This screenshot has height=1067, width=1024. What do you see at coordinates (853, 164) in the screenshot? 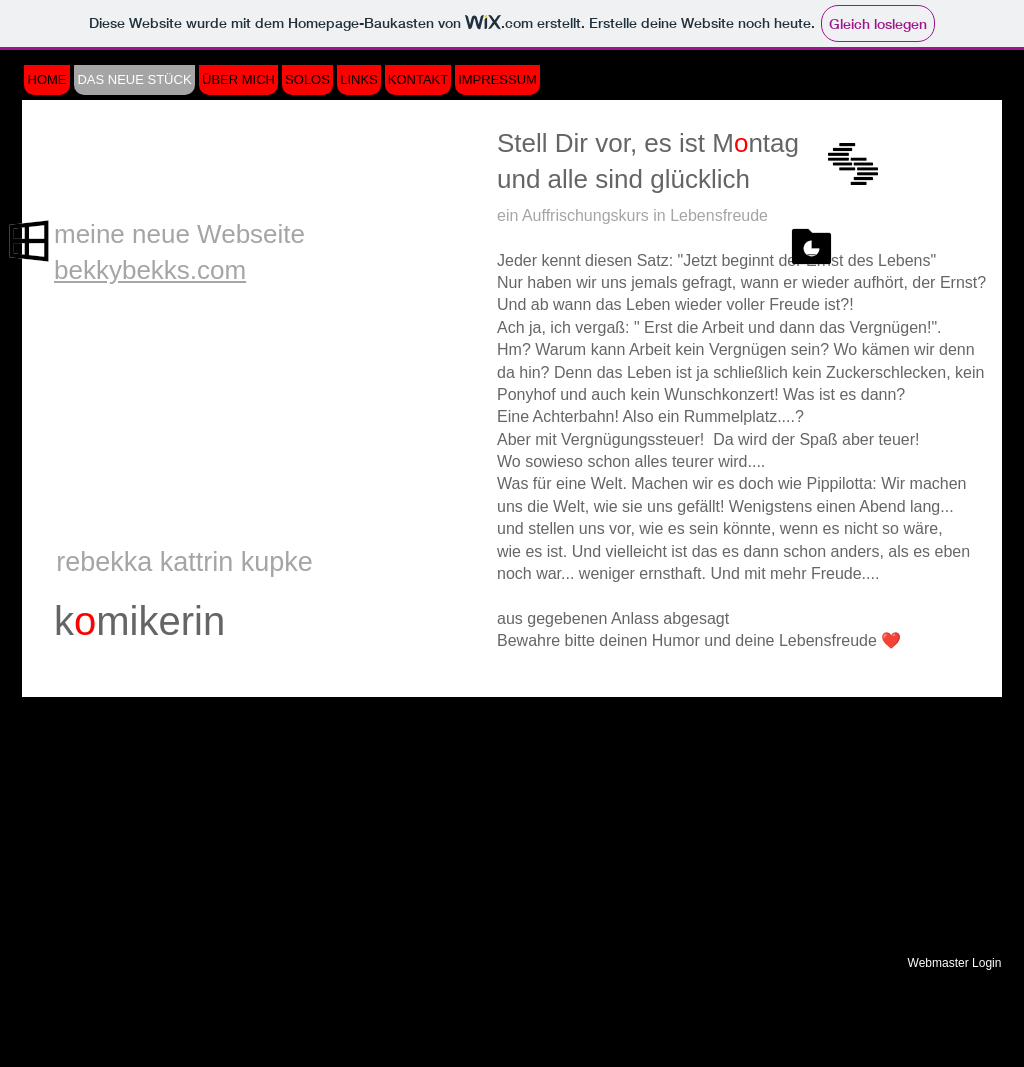
I see `Contentstack logo` at bounding box center [853, 164].